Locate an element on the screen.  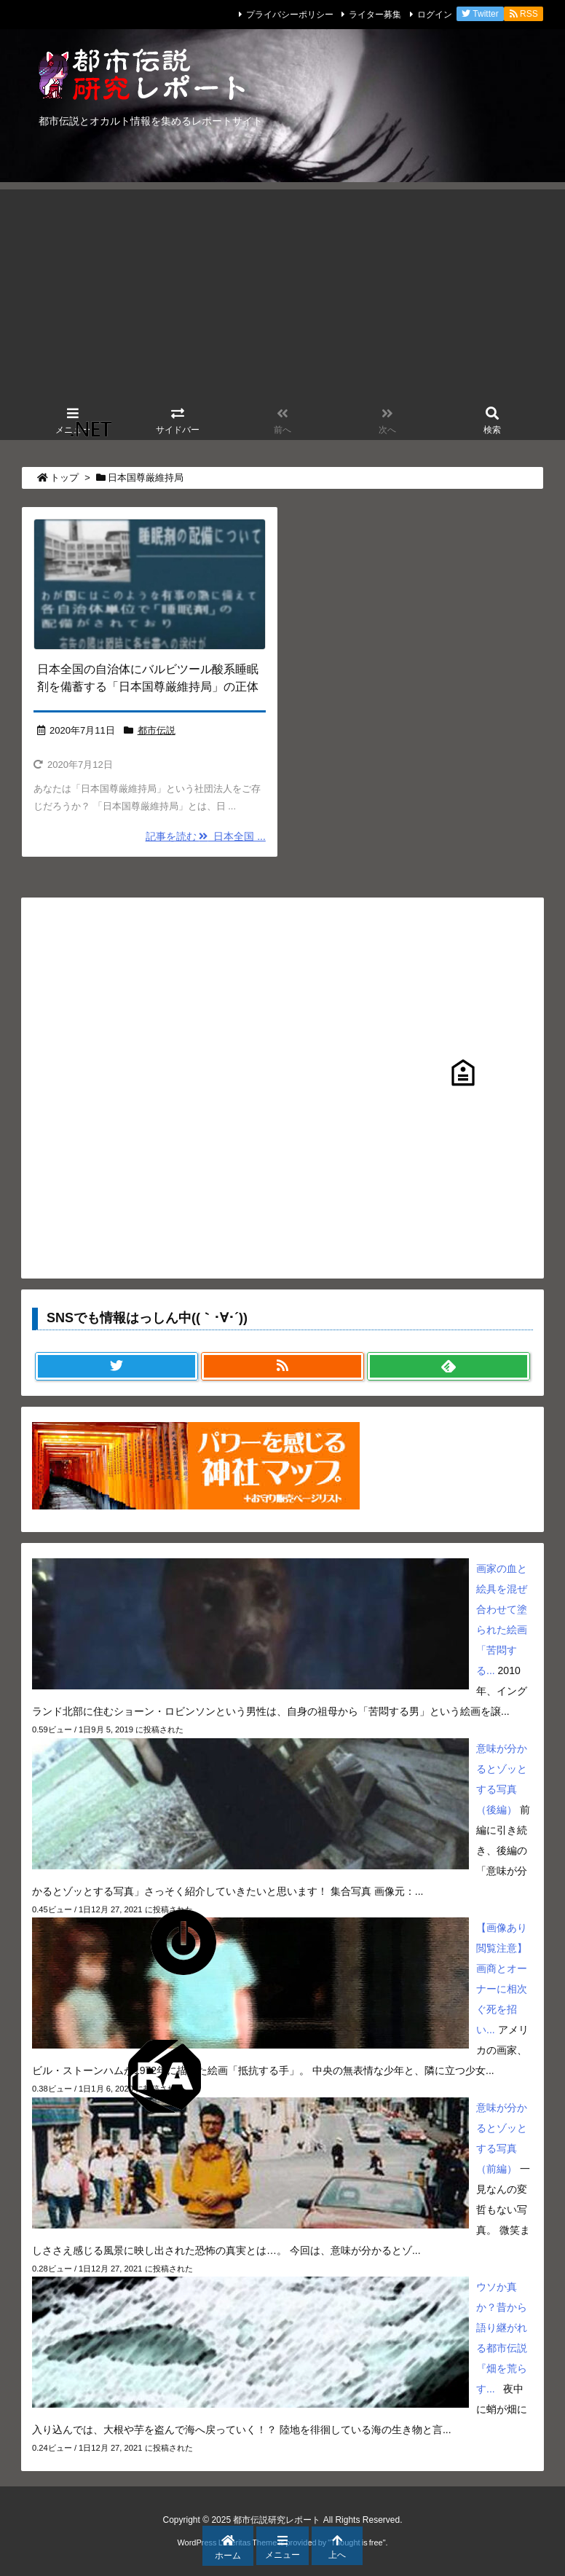
view product pricing or tag details is located at coordinates (463, 1073).